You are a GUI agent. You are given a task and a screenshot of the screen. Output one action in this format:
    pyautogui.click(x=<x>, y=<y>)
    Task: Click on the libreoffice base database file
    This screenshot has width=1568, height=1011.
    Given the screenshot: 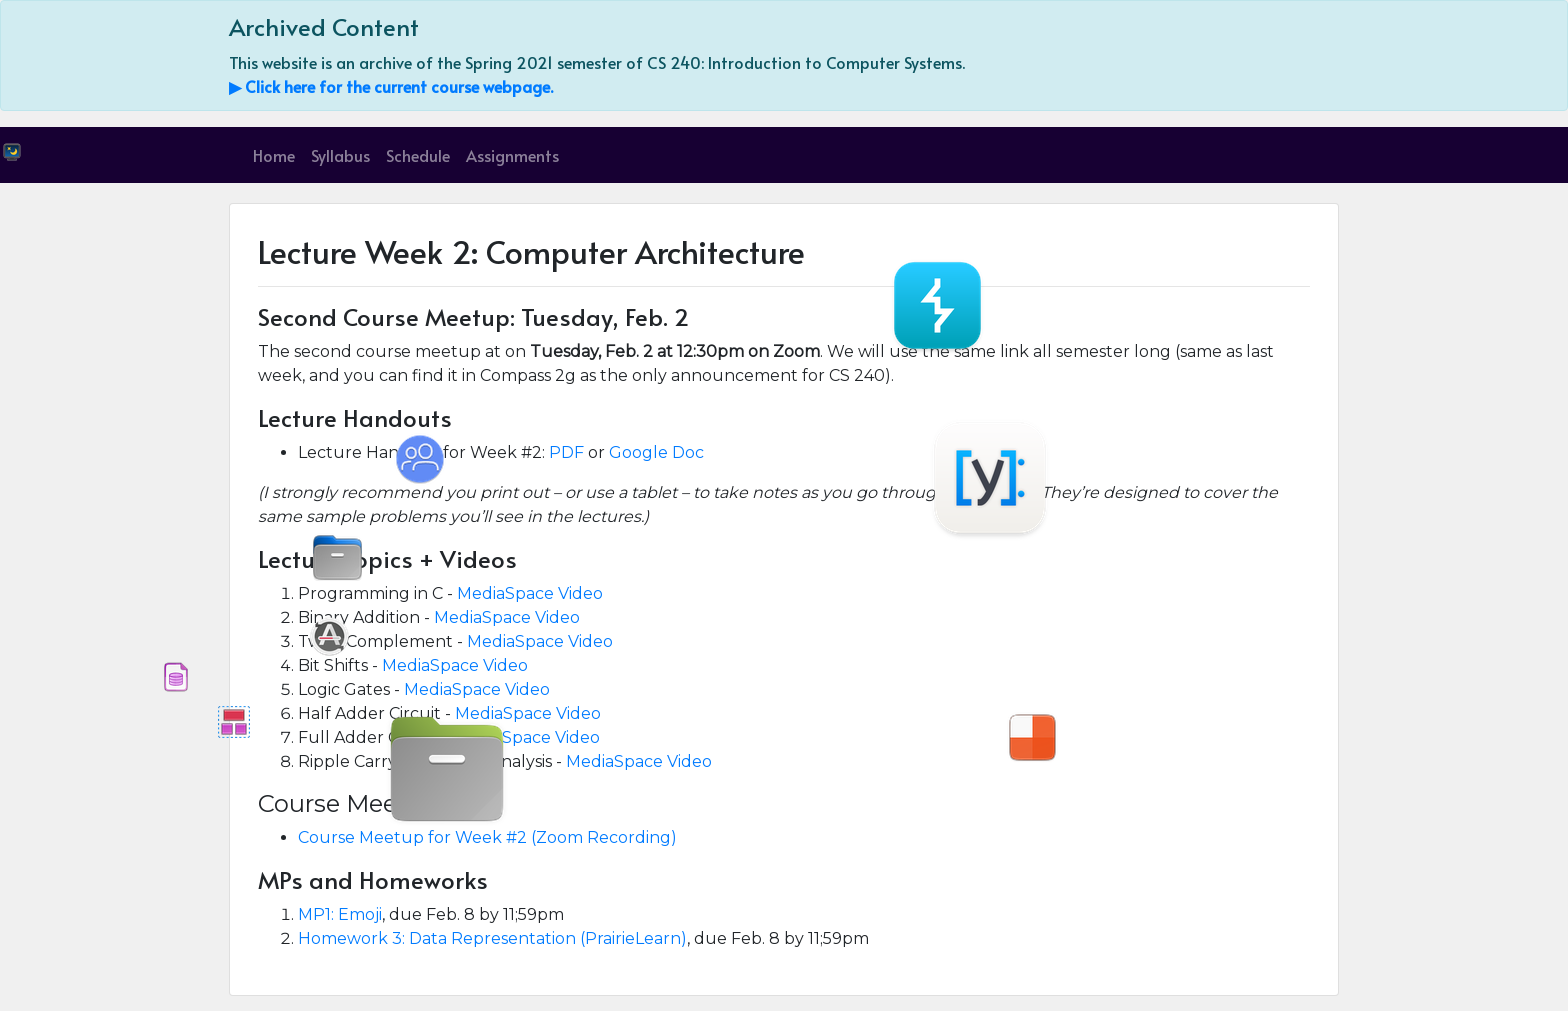 What is the action you would take?
    pyautogui.click(x=176, y=677)
    